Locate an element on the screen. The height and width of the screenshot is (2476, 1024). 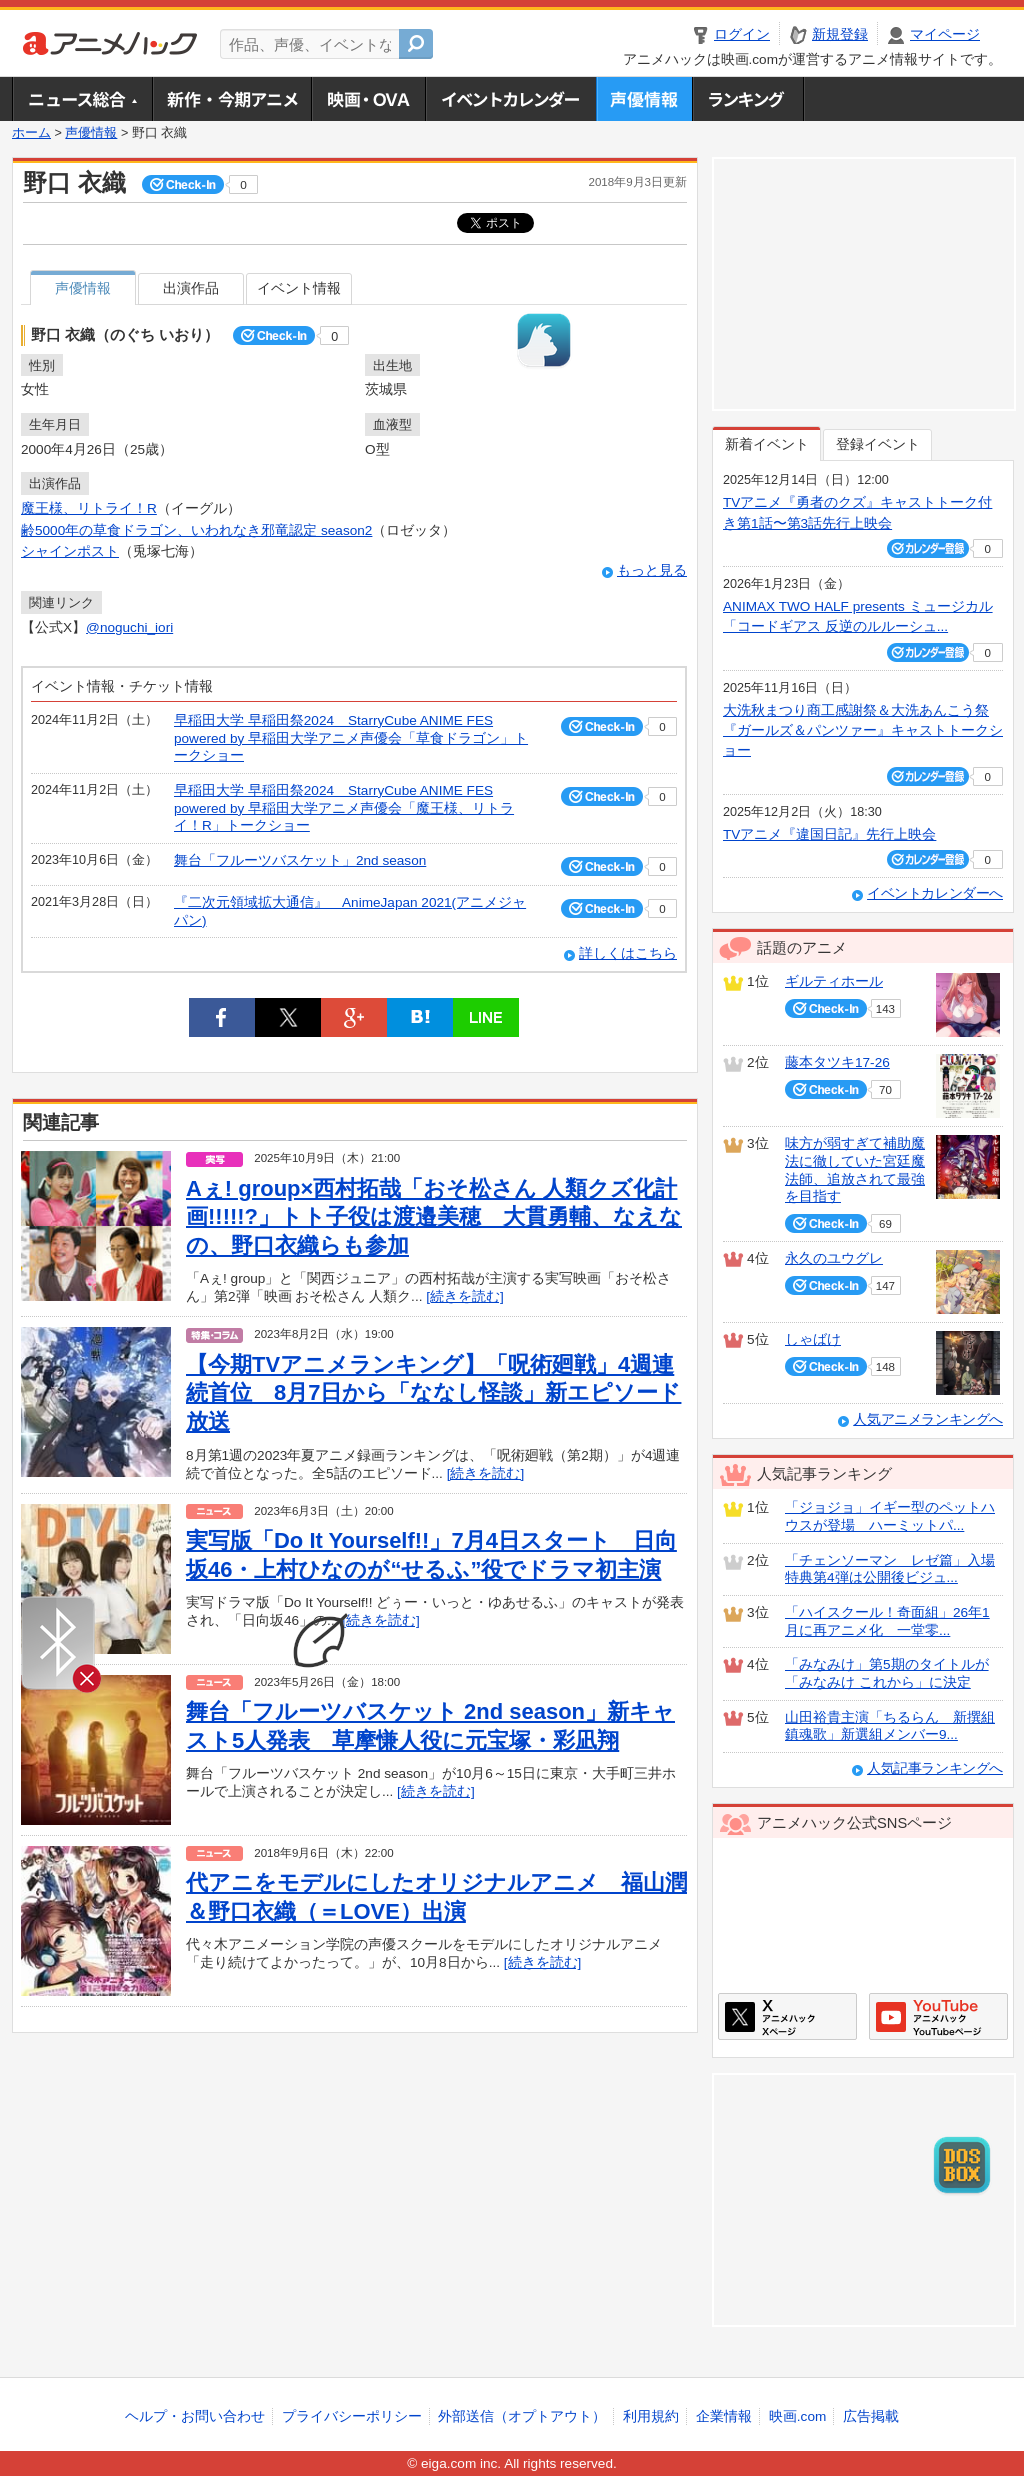
bluetooth is currently disabled is located at coordinates (58, 1643).